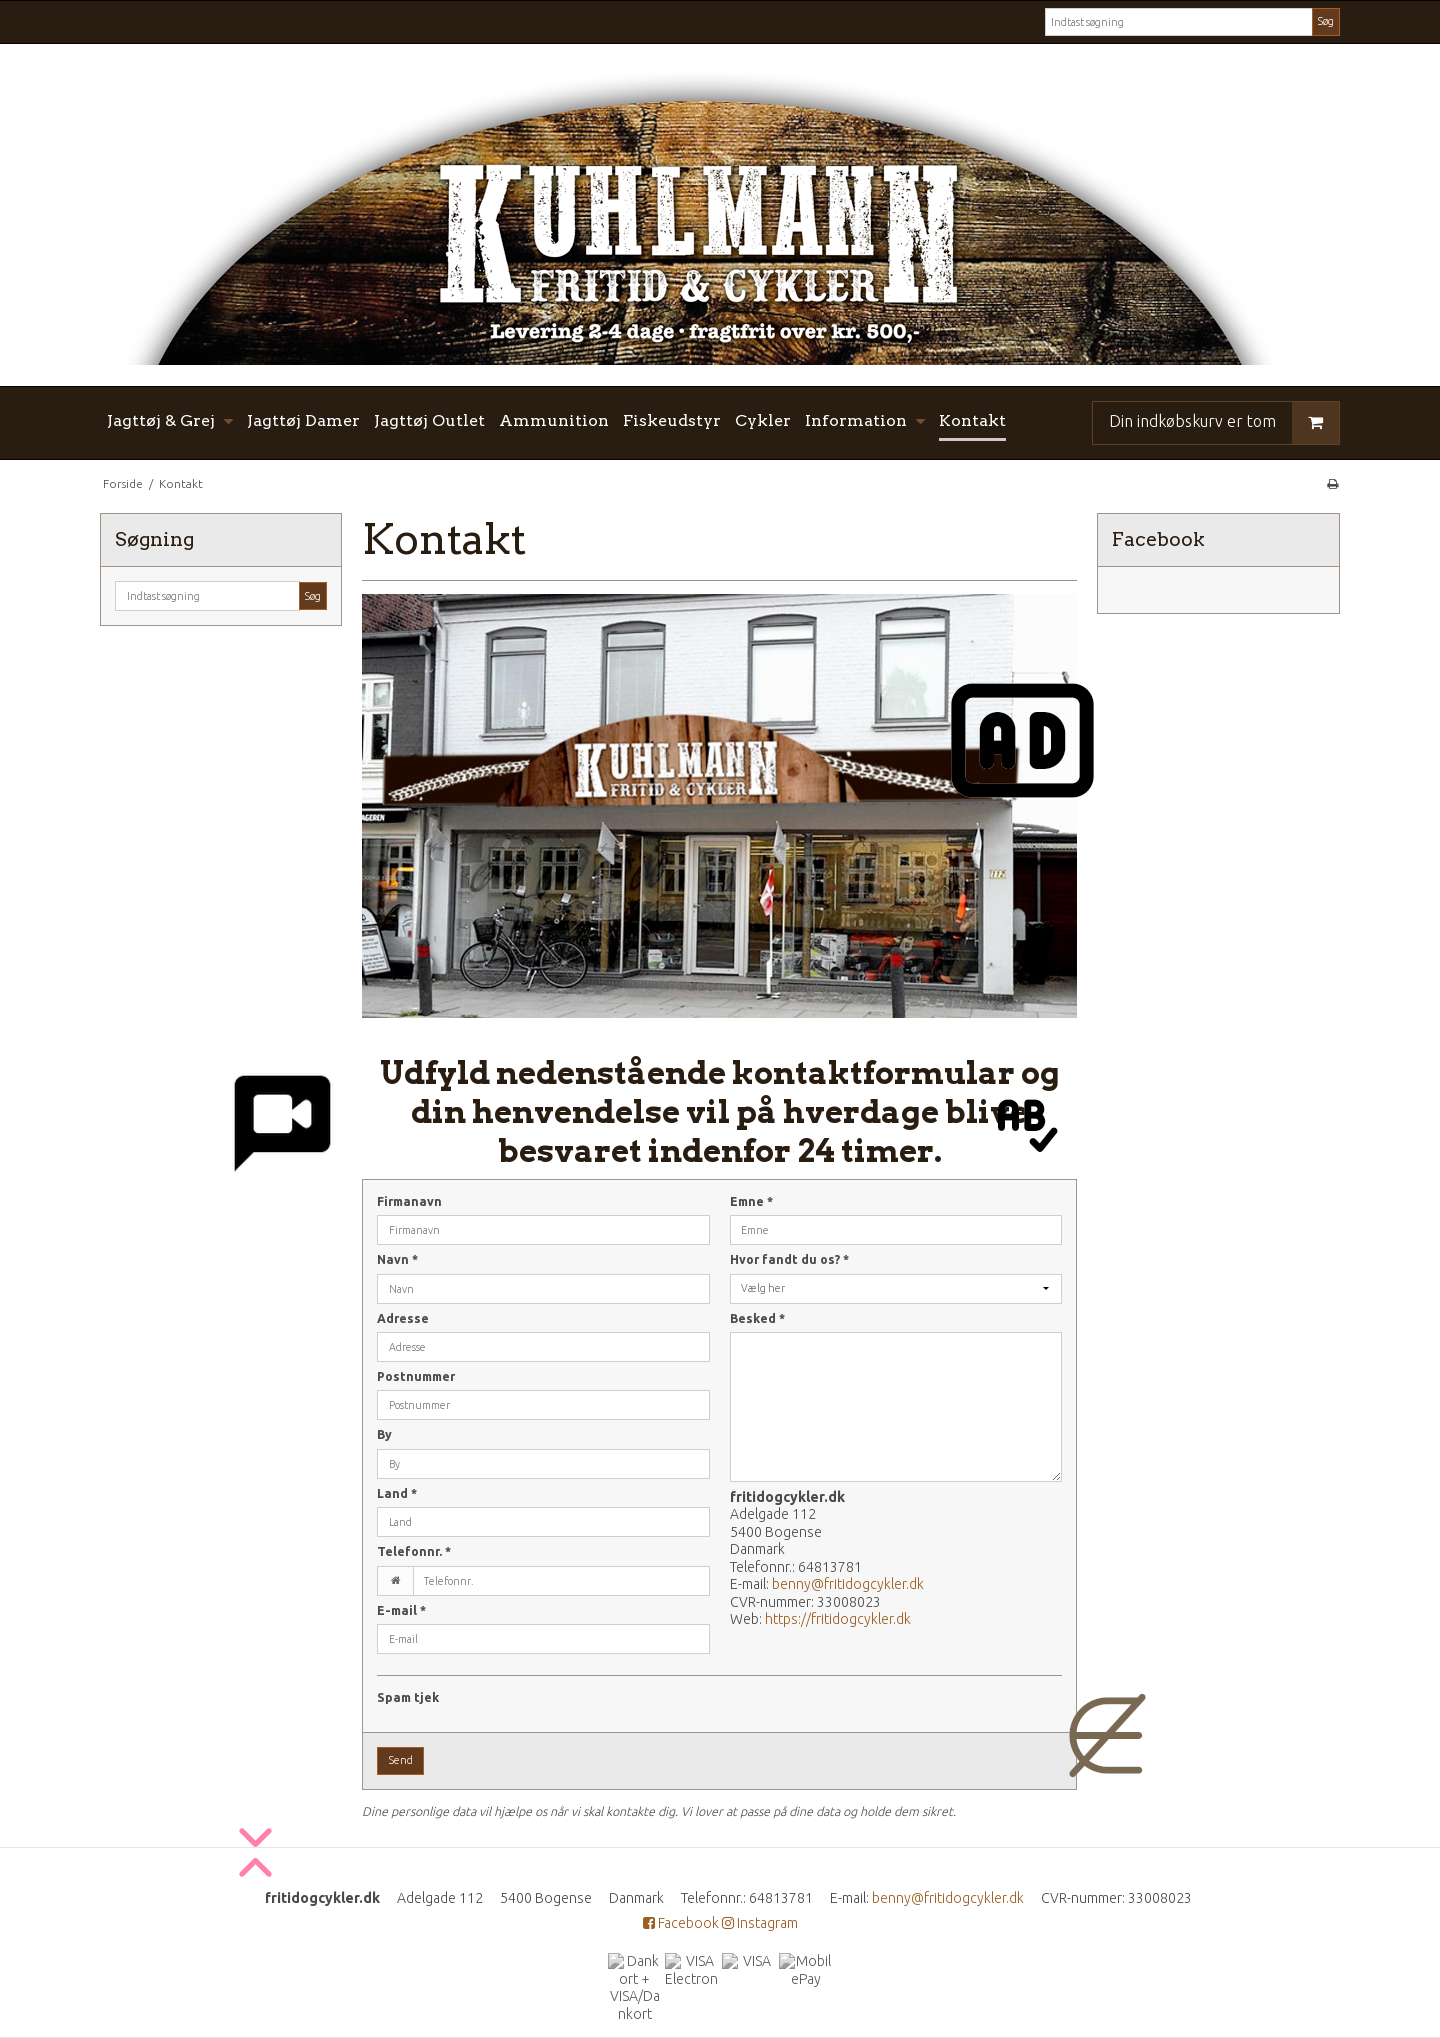 The height and width of the screenshot is (2038, 1440). What do you see at coordinates (1026, 1124) in the screenshot?
I see `check spelling and grammar` at bounding box center [1026, 1124].